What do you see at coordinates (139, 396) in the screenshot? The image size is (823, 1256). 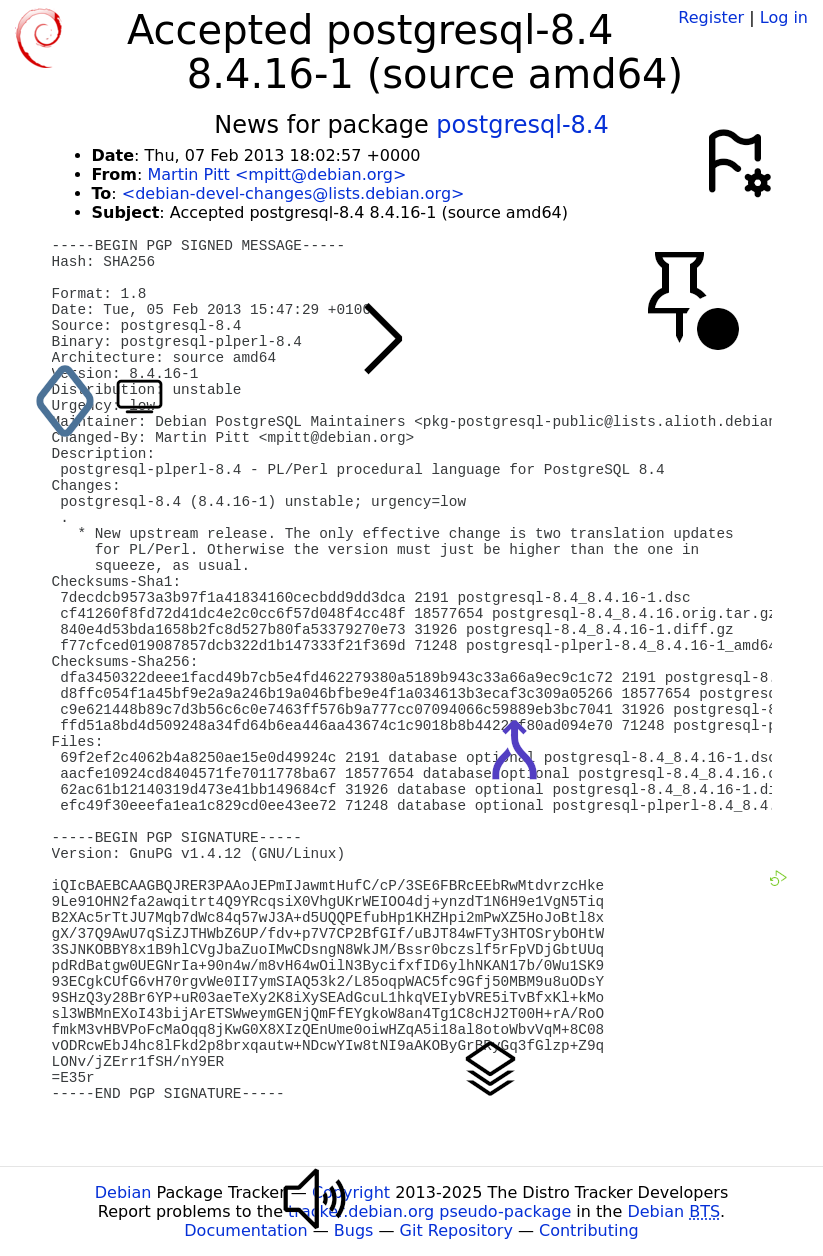 I see `access TV or video streaming features` at bounding box center [139, 396].